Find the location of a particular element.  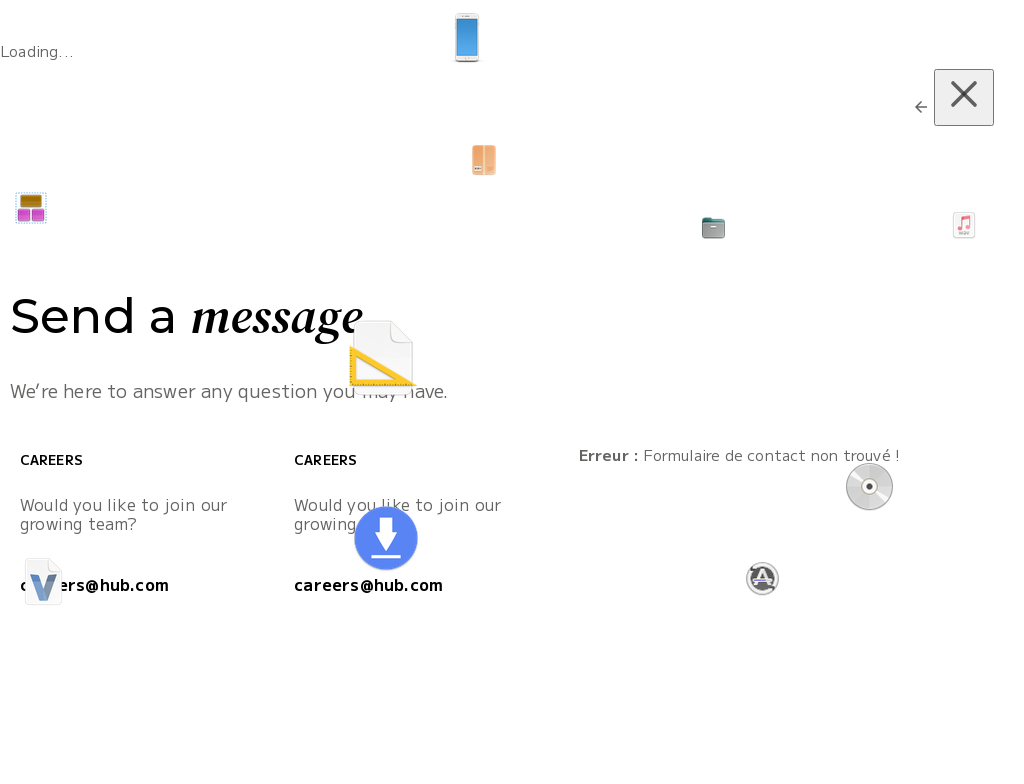

audio file in wav format is located at coordinates (964, 225).